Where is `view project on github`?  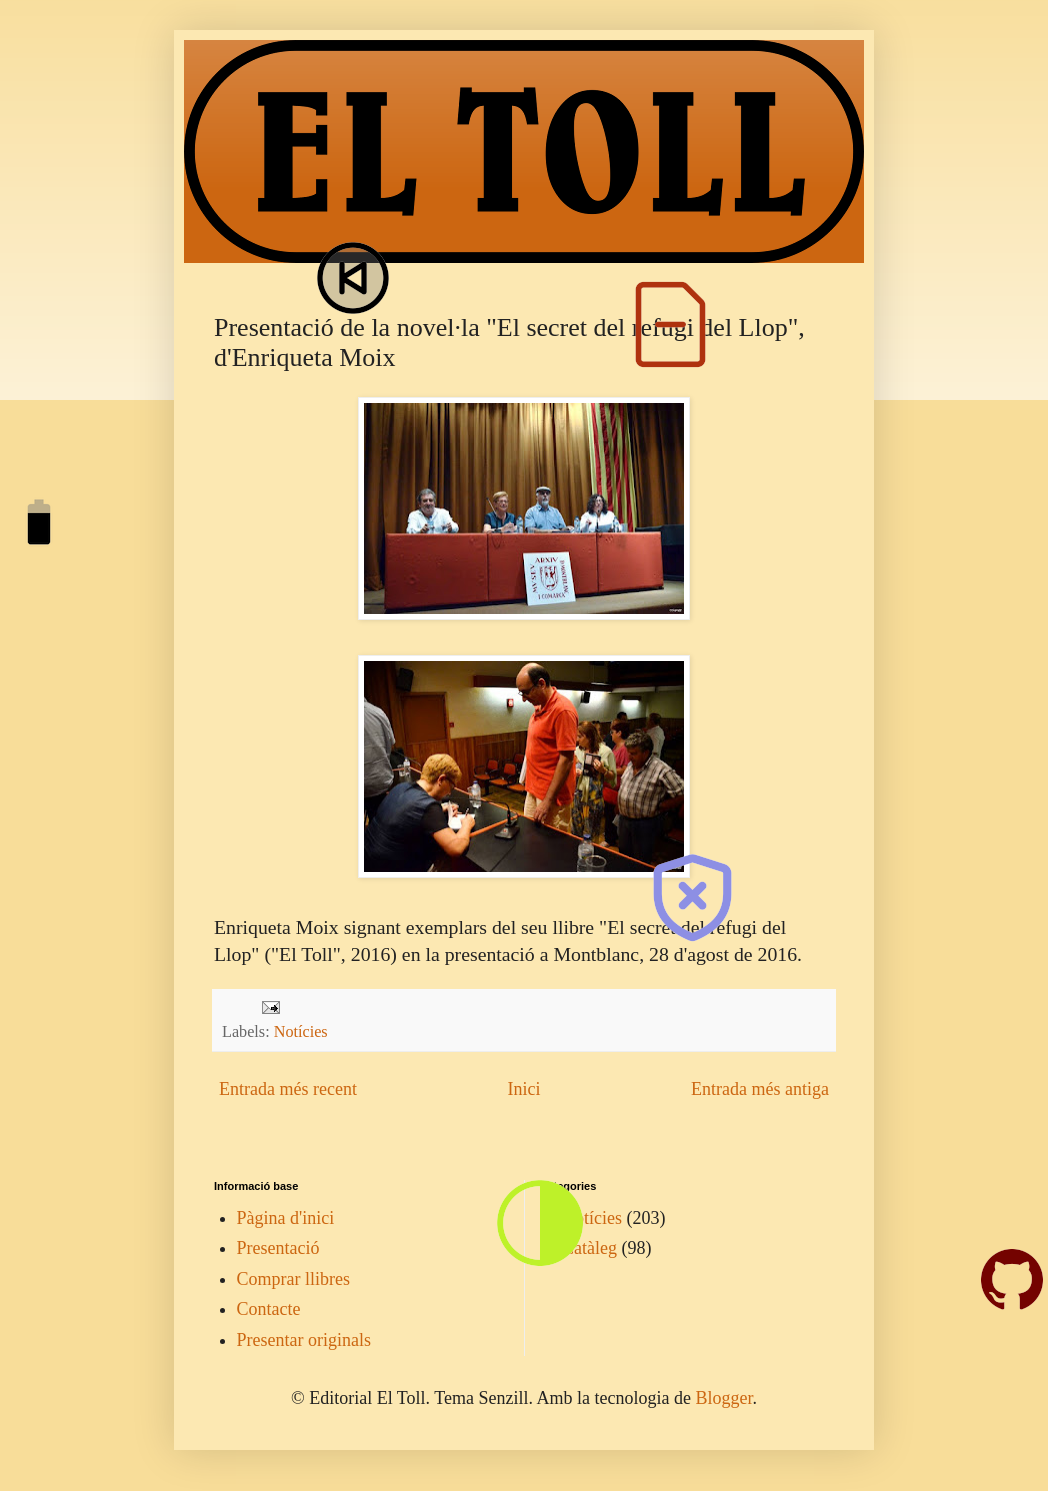
view project on github is located at coordinates (1012, 1280).